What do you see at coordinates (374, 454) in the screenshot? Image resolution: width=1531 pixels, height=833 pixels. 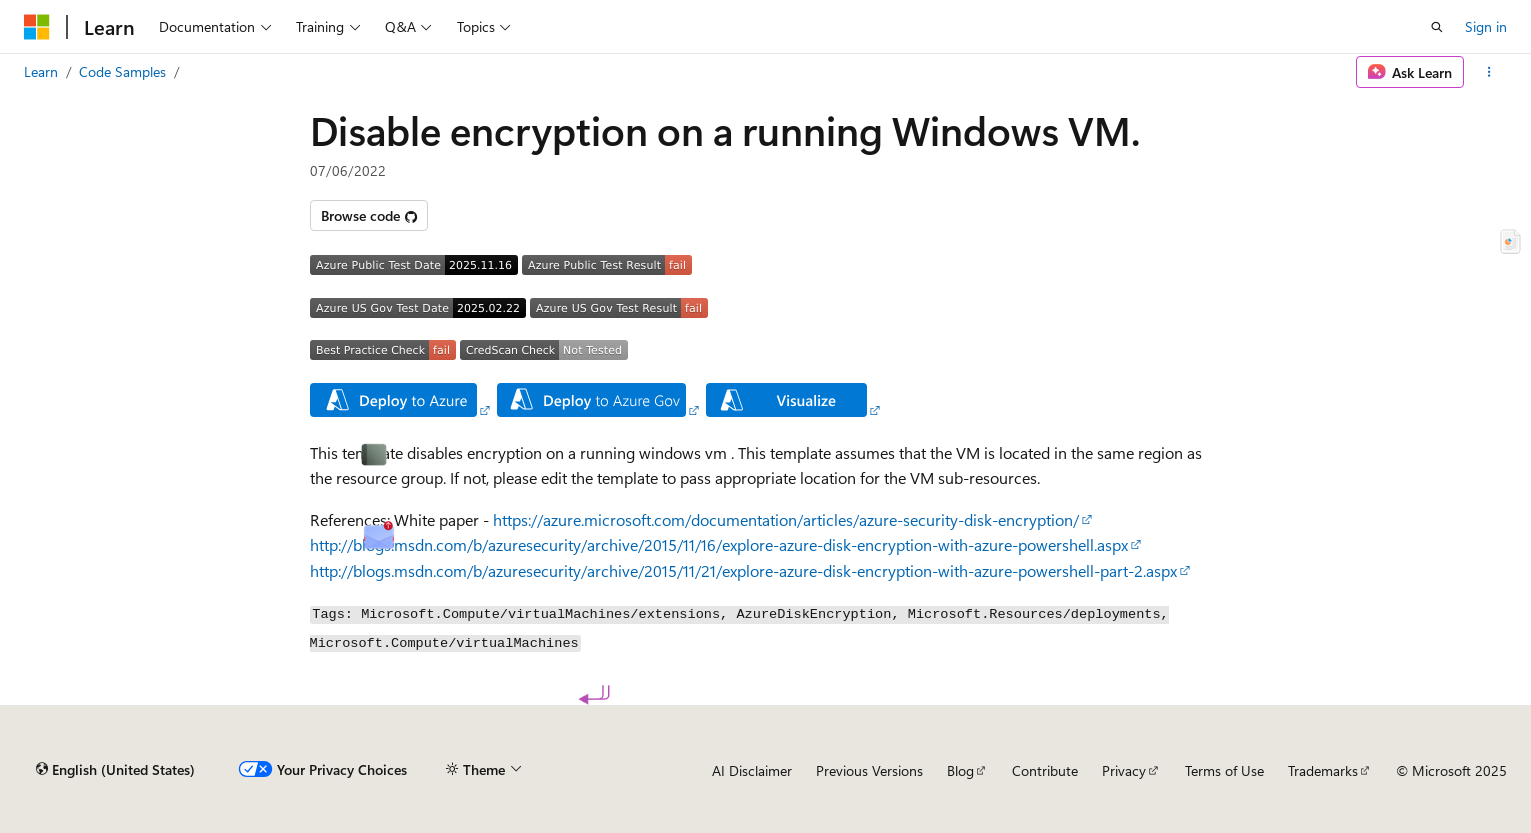 I see `access your desktop folder` at bounding box center [374, 454].